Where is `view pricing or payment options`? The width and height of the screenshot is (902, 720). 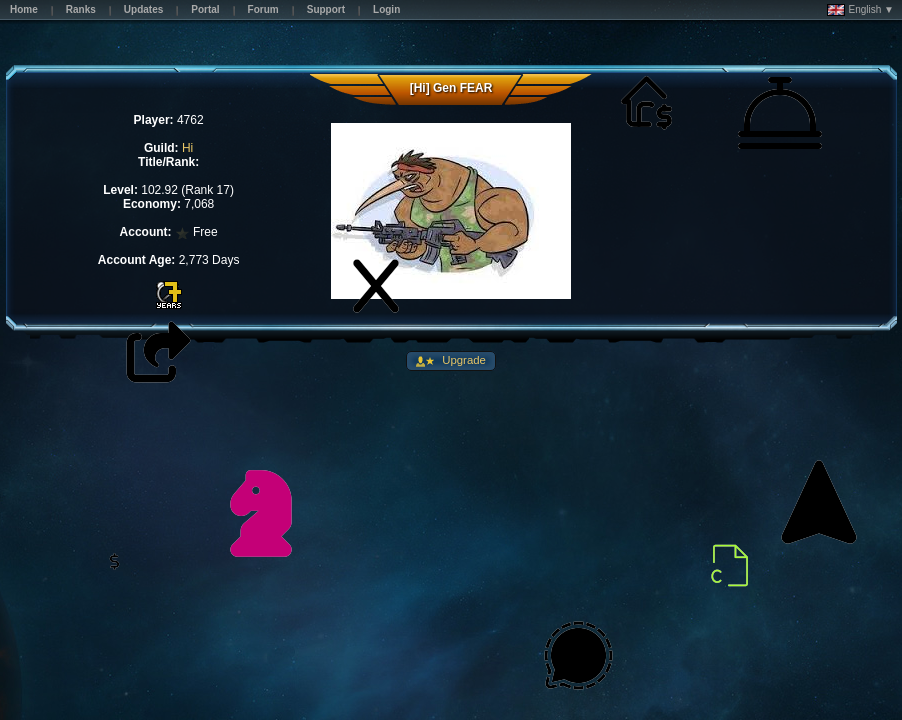 view pricing or payment options is located at coordinates (114, 561).